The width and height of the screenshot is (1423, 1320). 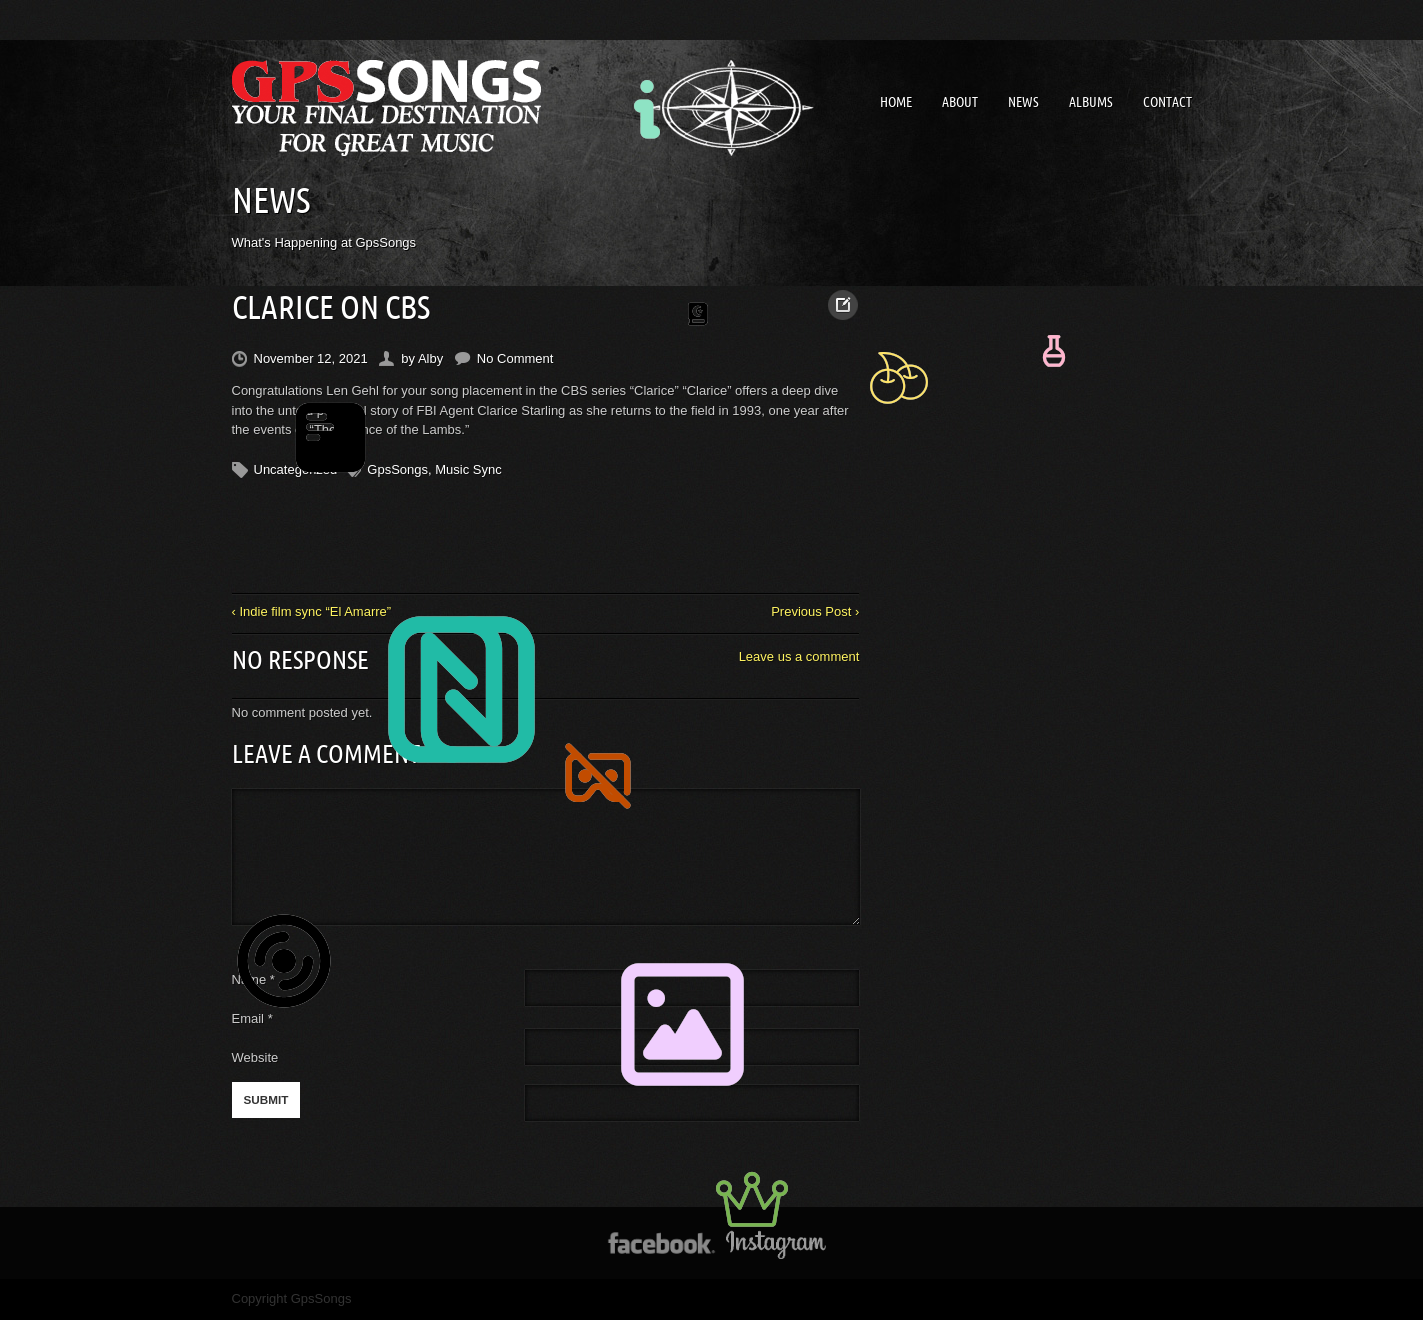 What do you see at coordinates (698, 314) in the screenshot?
I see `access quran or islamic religious text` at bounding box center [698, 314].